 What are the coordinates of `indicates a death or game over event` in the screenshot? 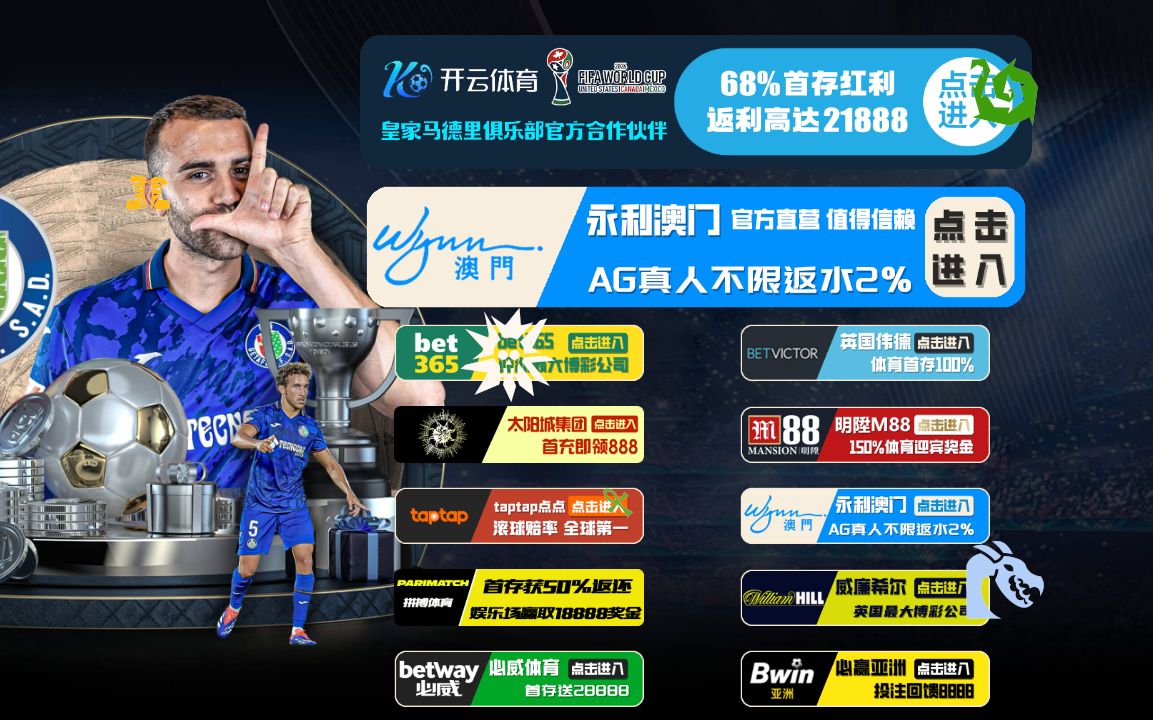 It's located at (507, 355).